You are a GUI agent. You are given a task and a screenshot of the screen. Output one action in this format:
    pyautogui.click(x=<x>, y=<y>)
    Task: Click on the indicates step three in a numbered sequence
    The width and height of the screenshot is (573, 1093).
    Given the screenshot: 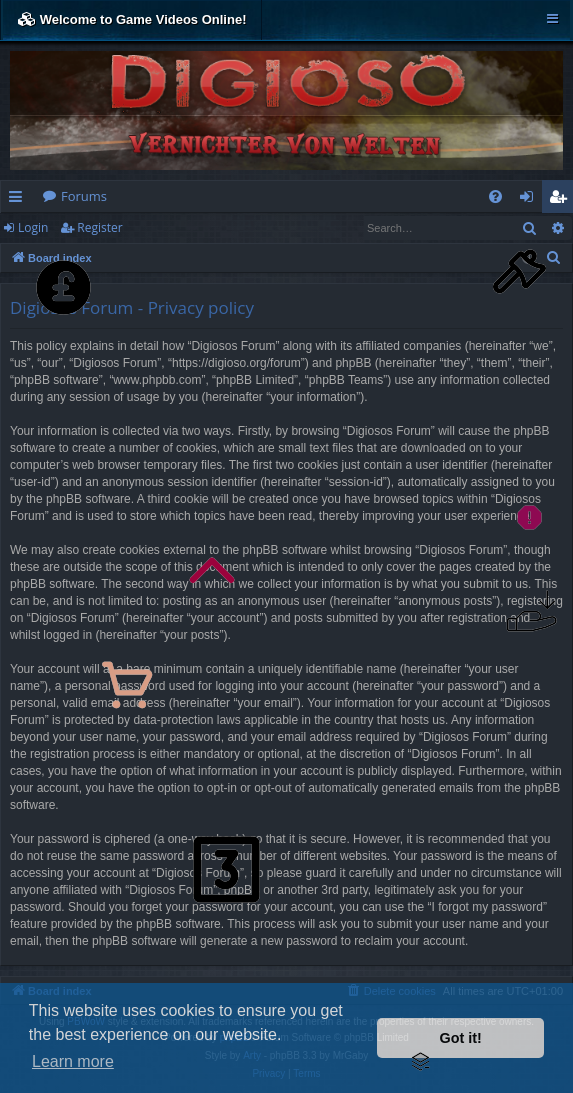 What is the action you would take?
    pyautogui.click(x=226, y=869)
    